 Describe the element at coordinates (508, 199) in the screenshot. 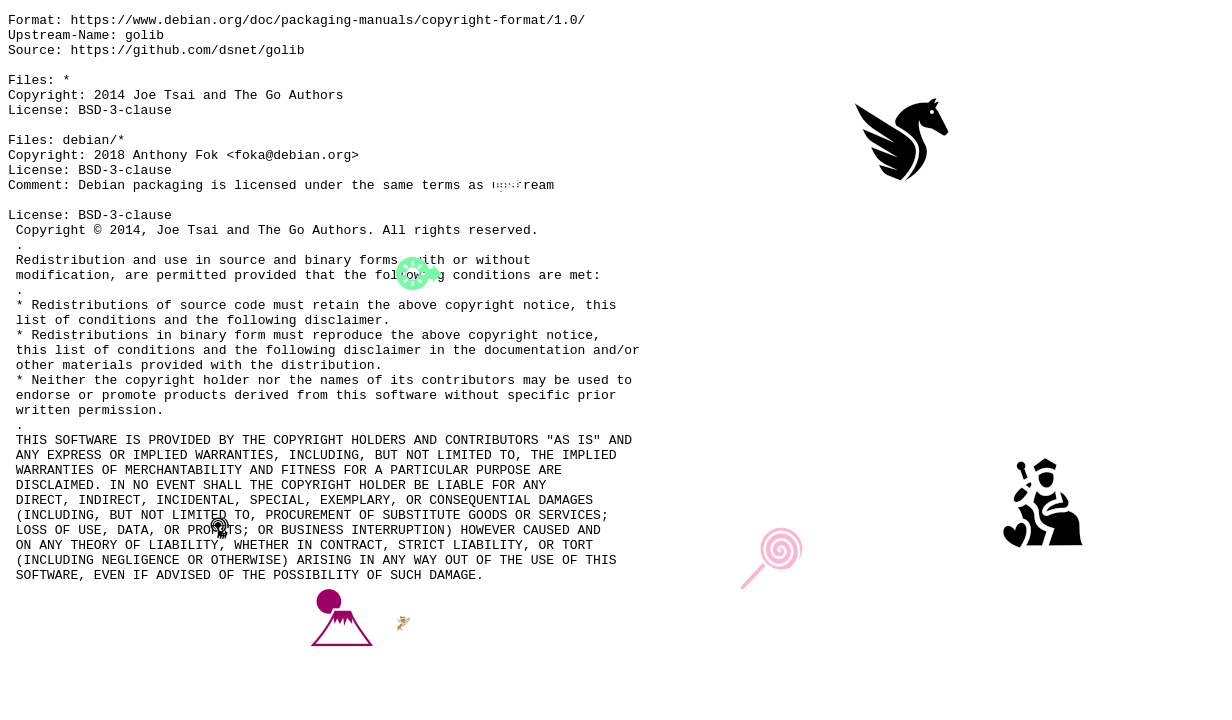

I see `view inventory or storage container` at that location.